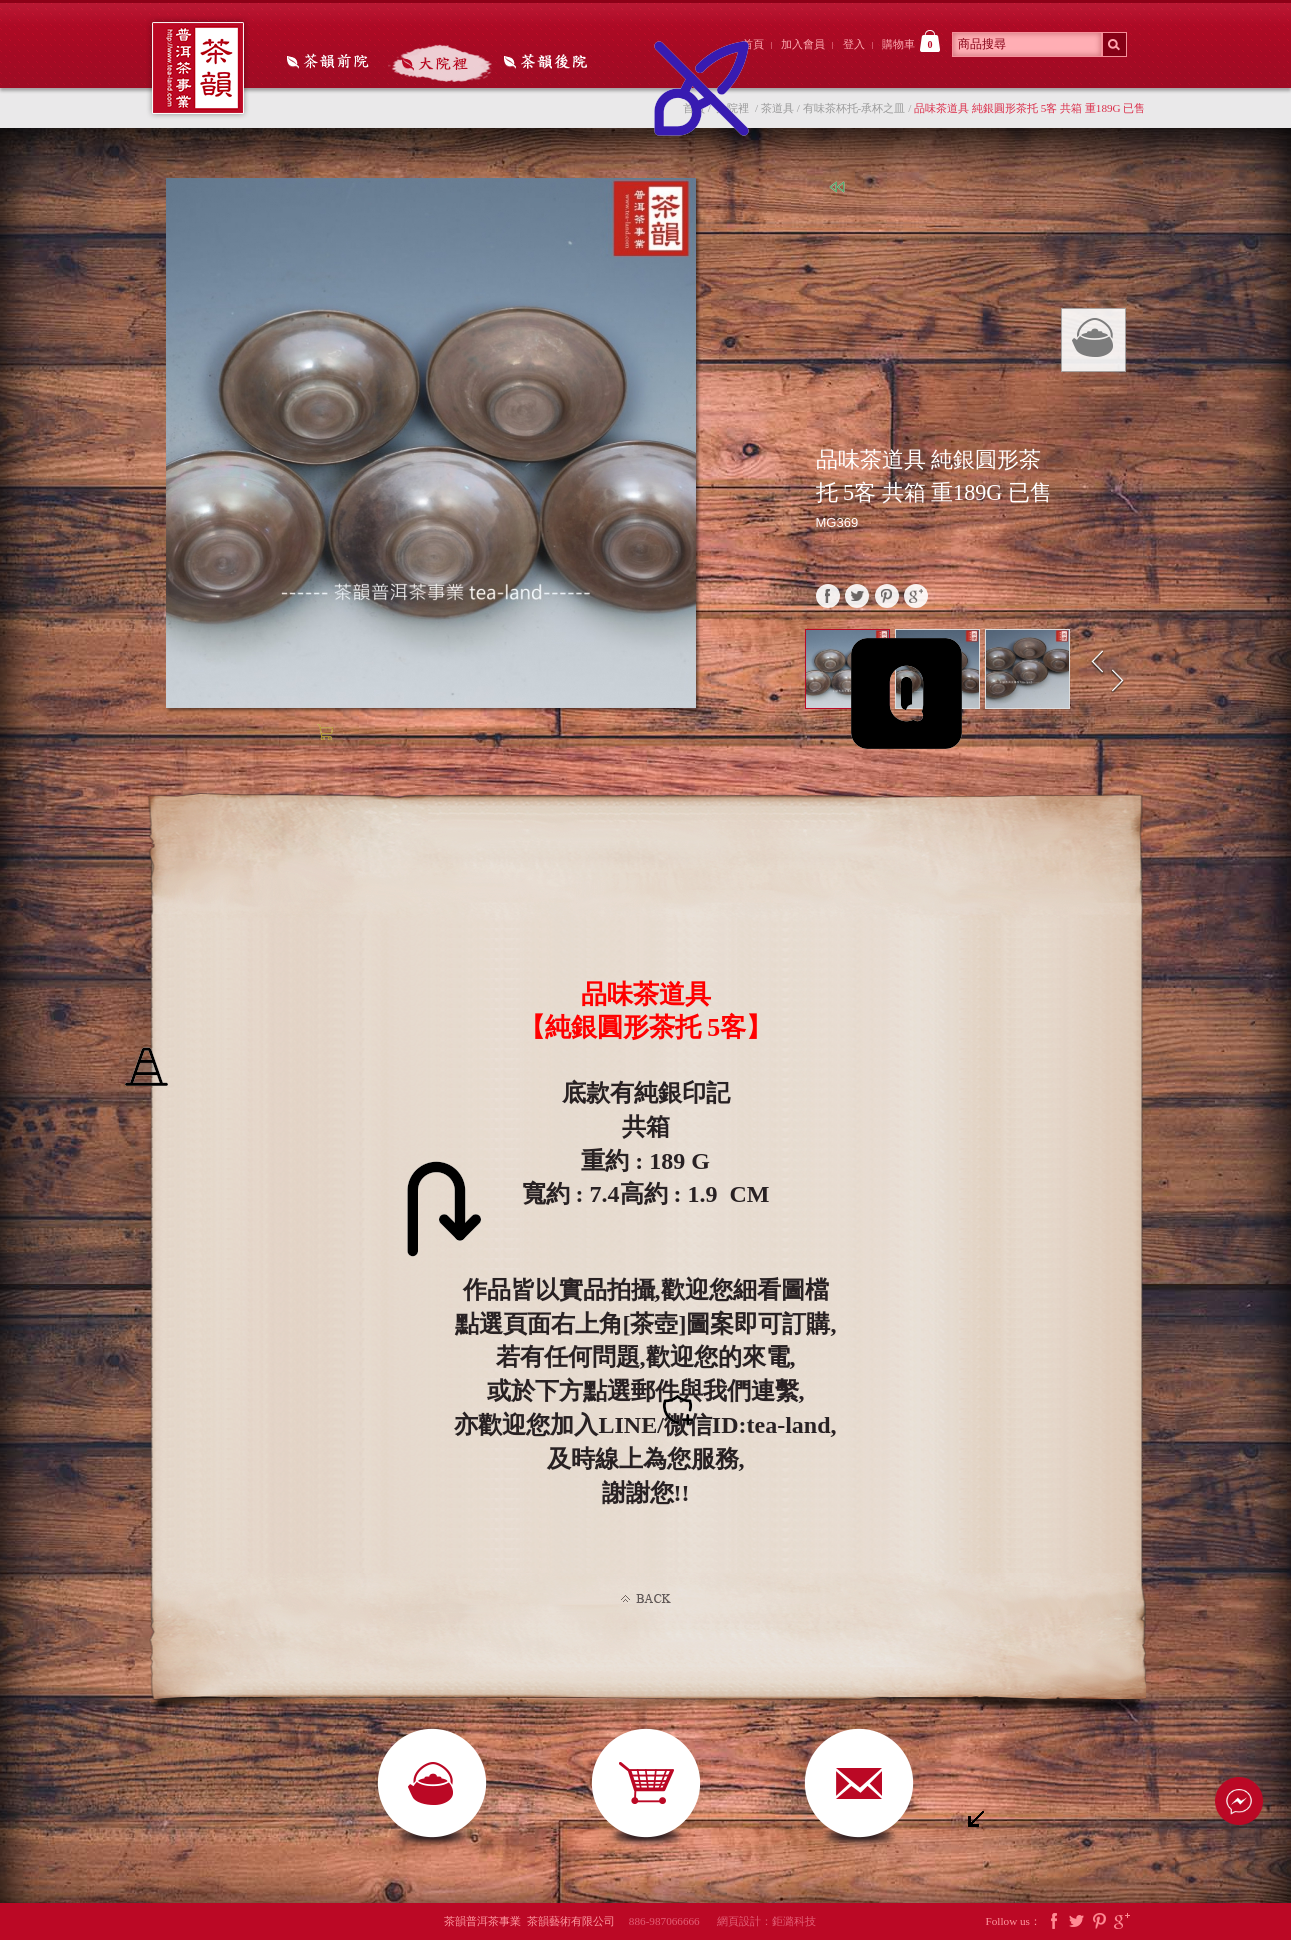  What do you see at coordinates (976, 1819) in the screenshot?
I see `indicates an incoming call was received` at bounding box center [976, 1819].